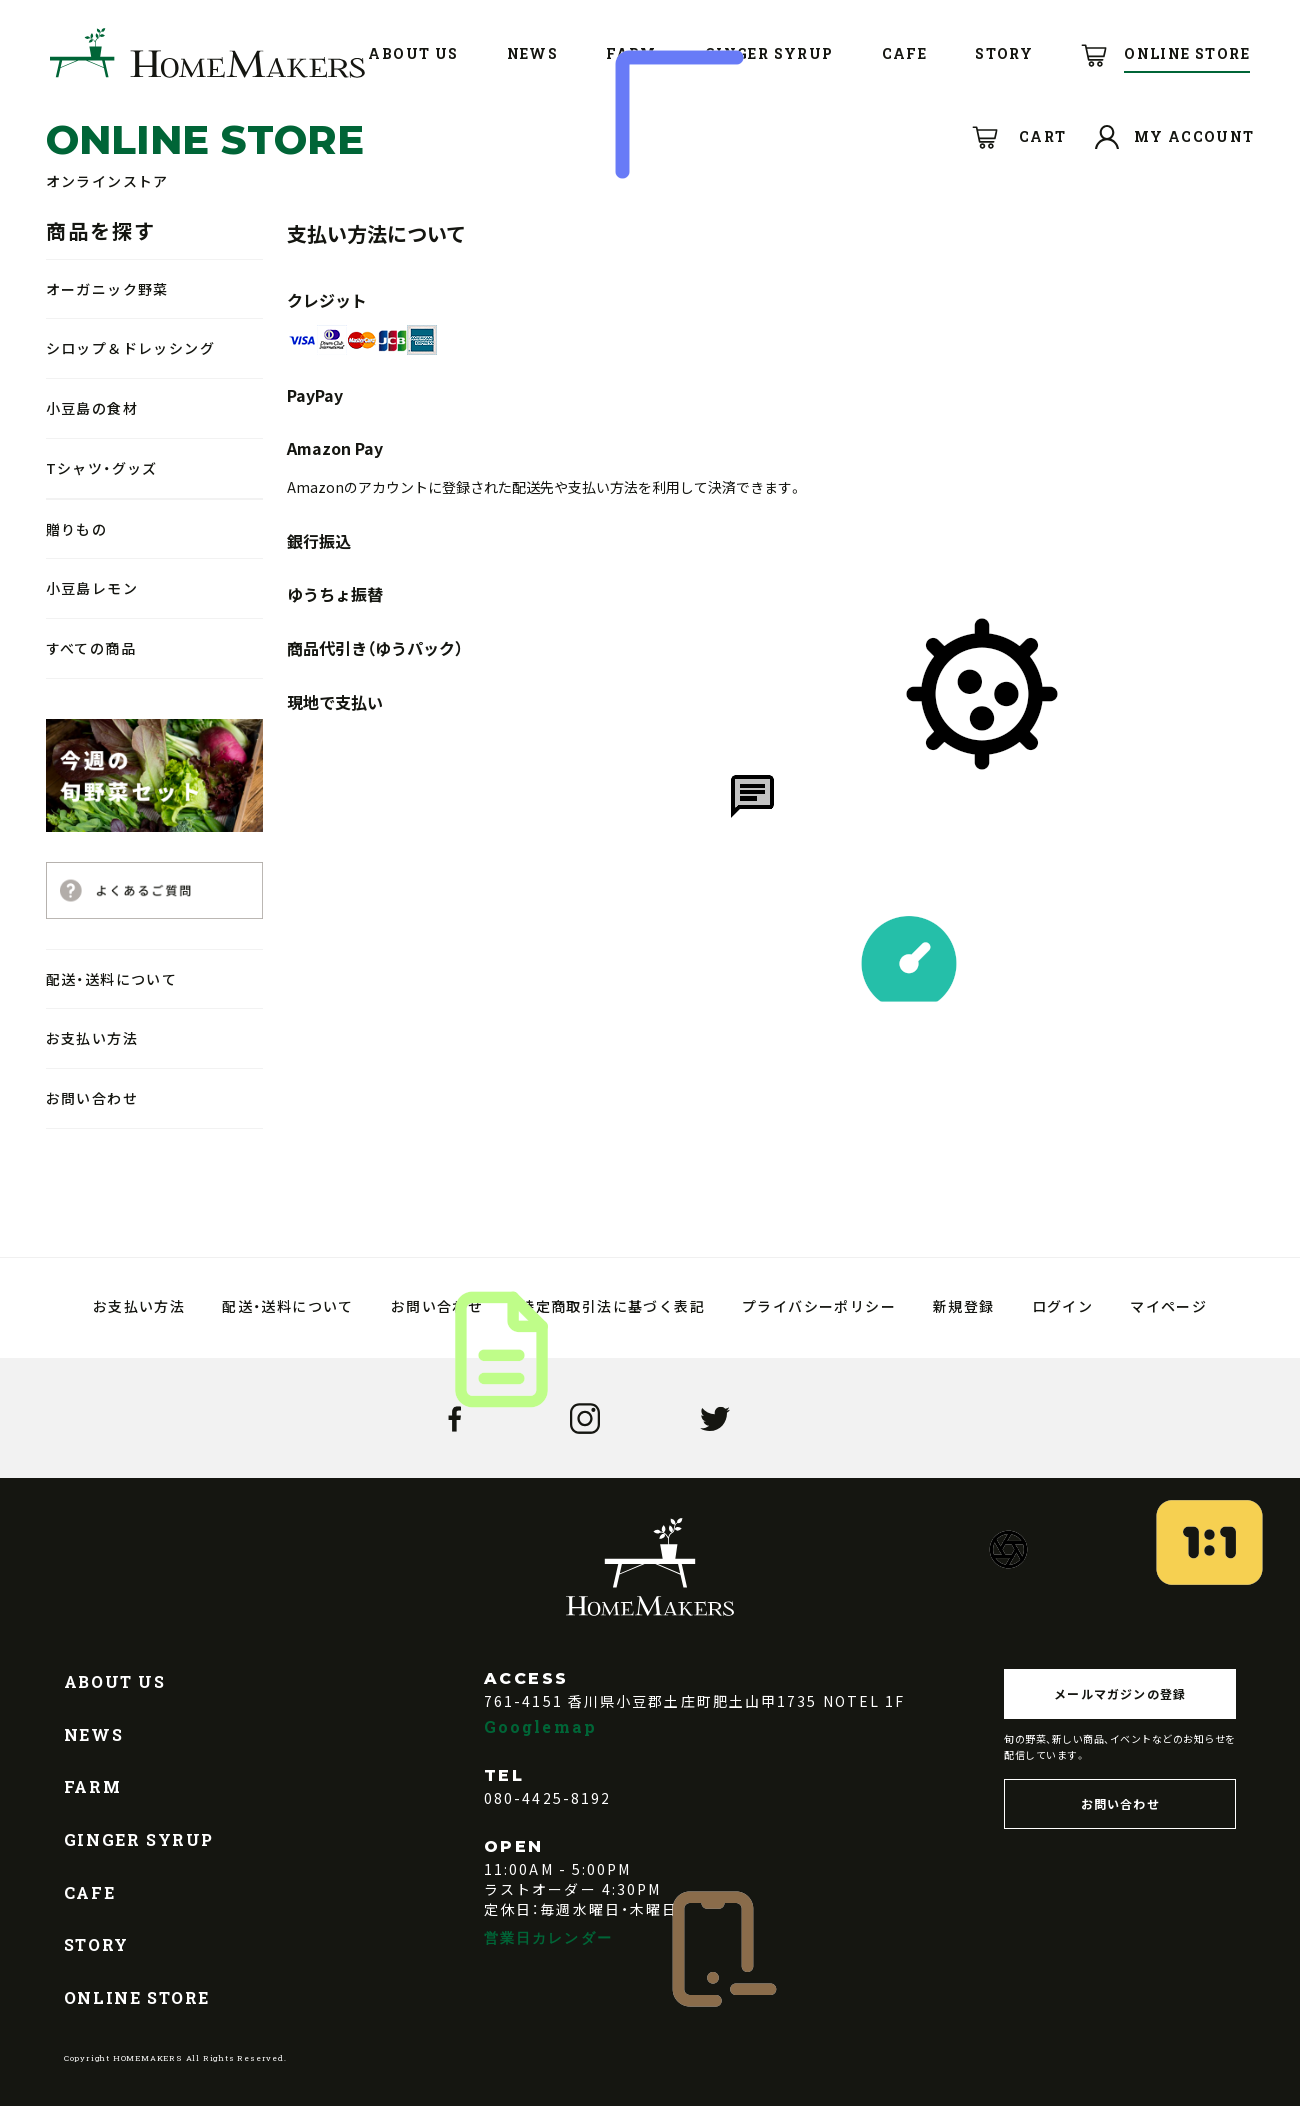 The image size is (1300, 2106). What do you see at coordinates (501, 1349) in the screenshot?
I see `view file details or description` at bounding box center [501, 1349].